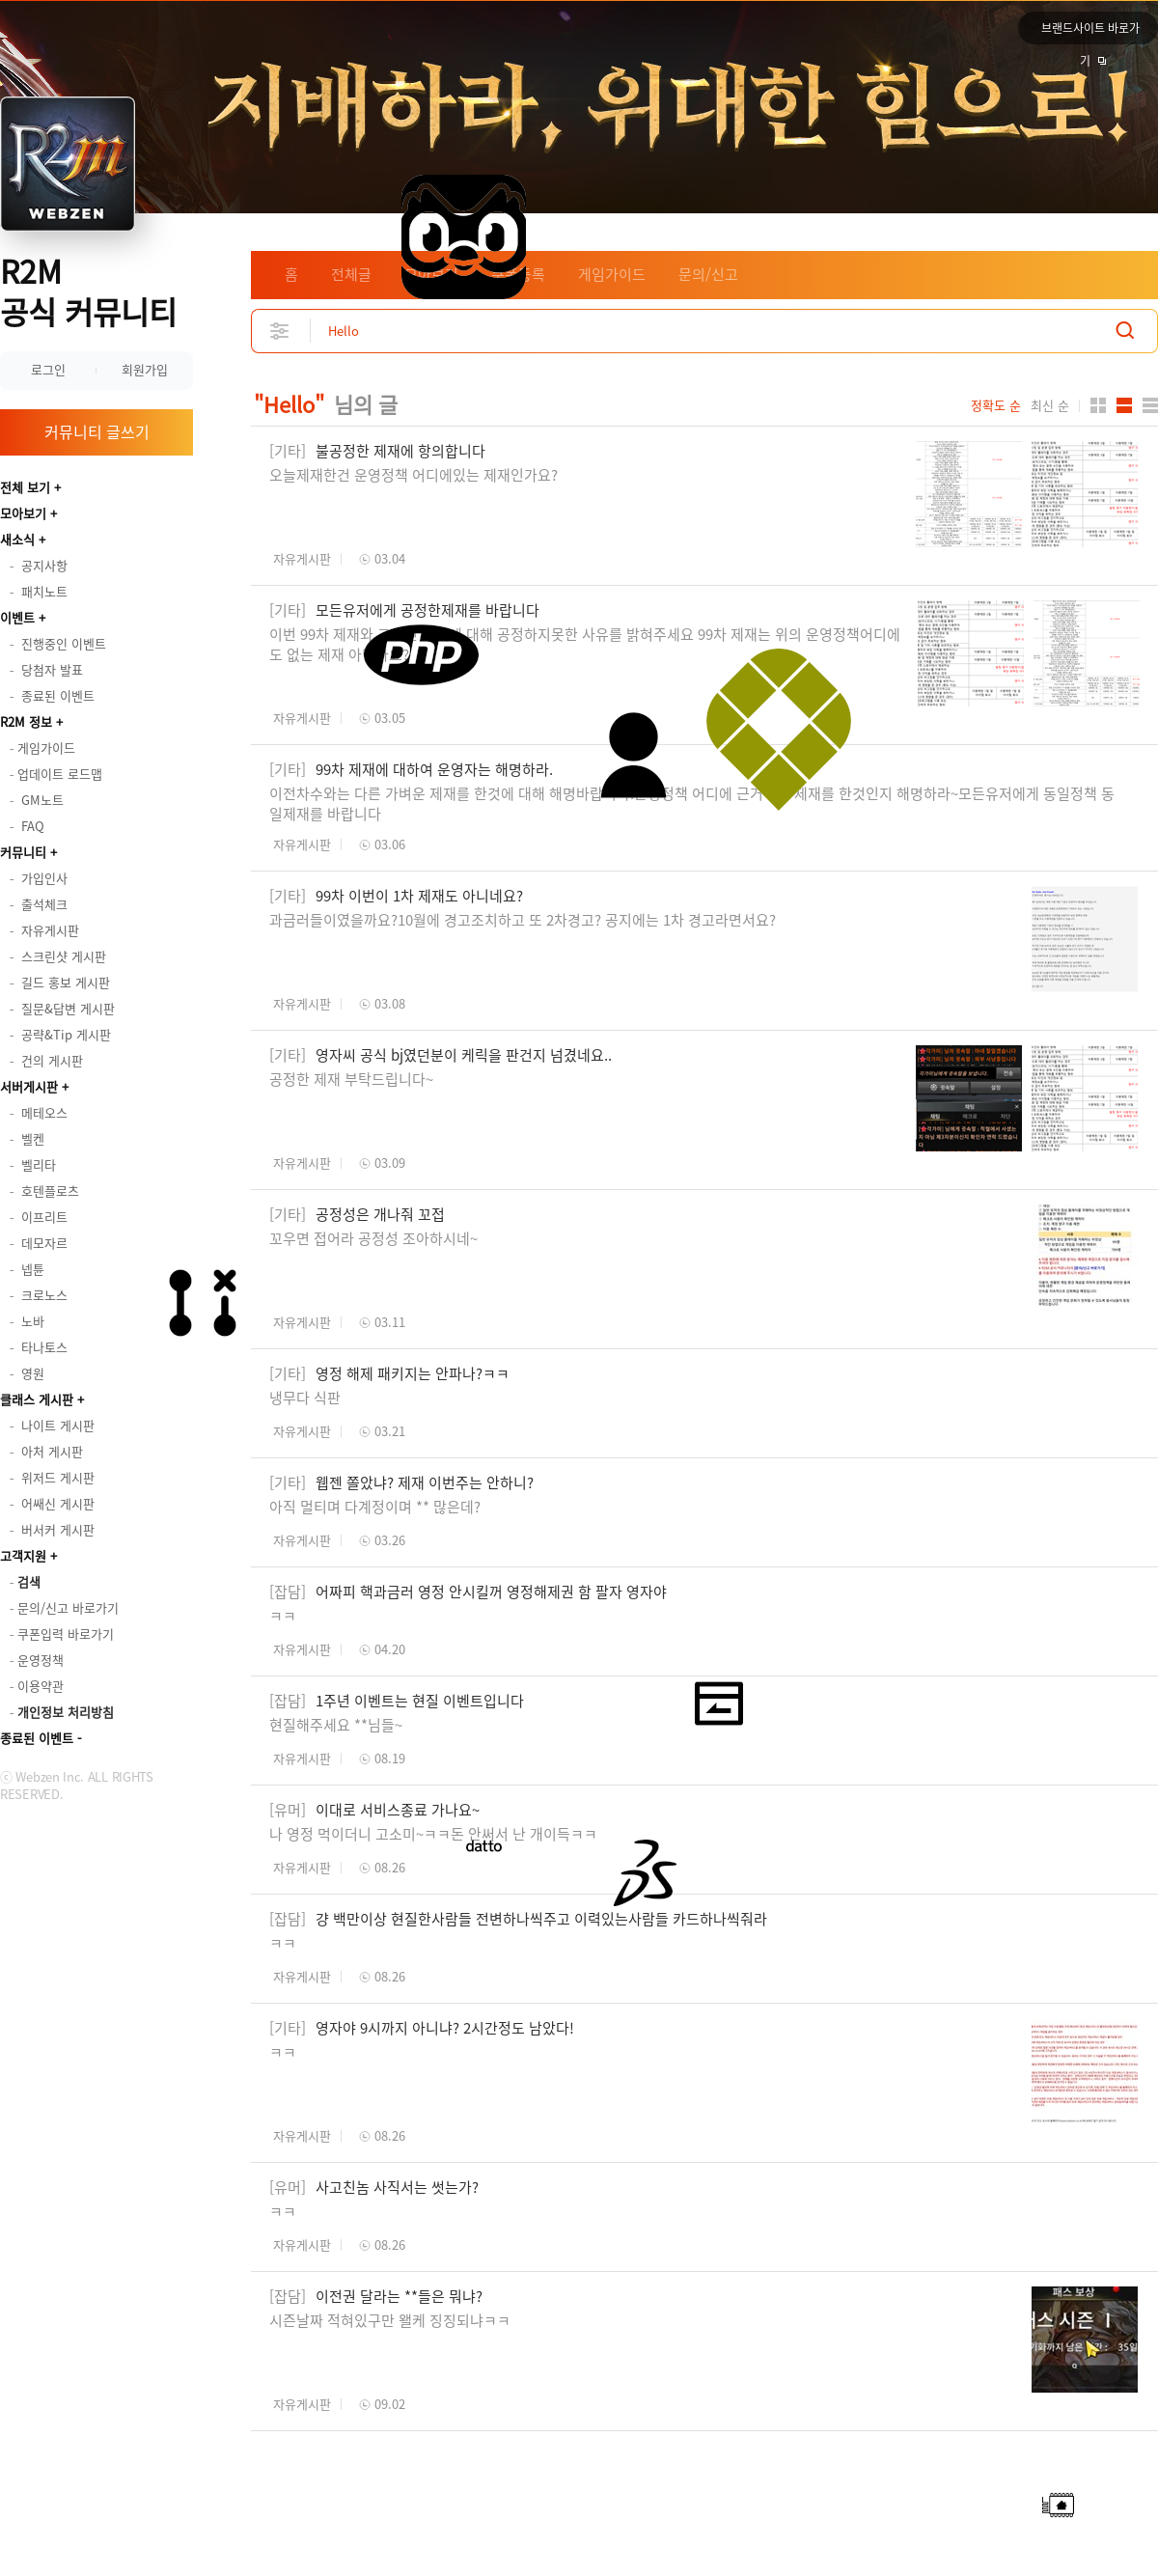  Describe the element at coordinates (645, 1872) in the screenshot. I see `dassault systèmes company logo` at that location.